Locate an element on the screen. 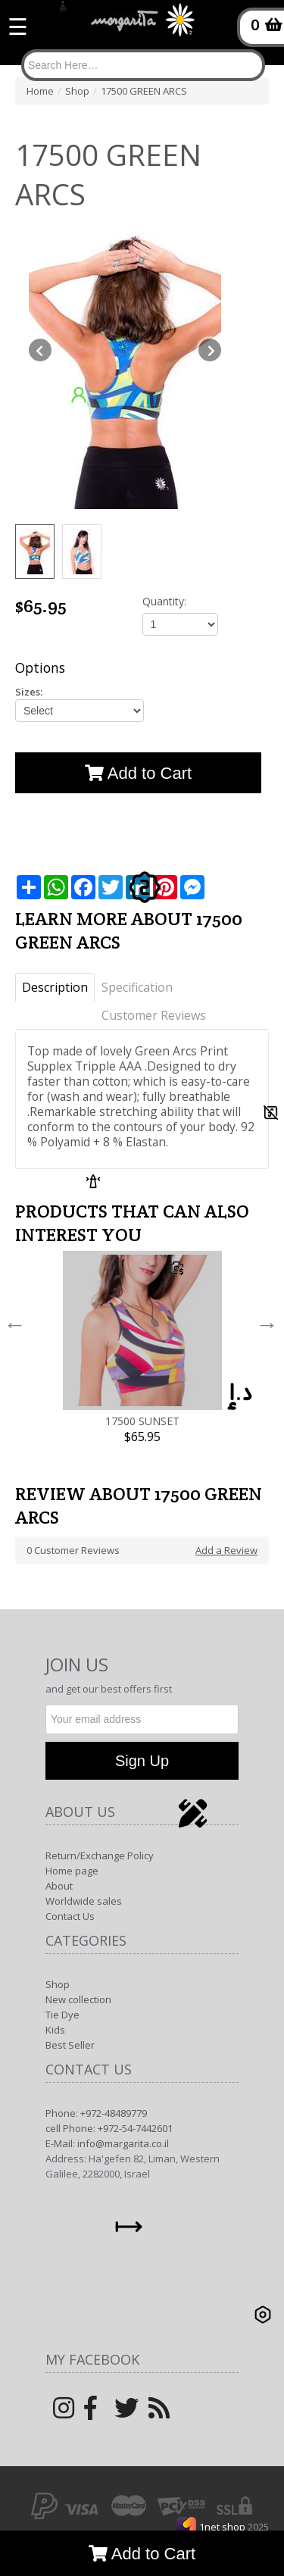 The height and width of the screenshot is (2576, 284). indicates second place or runner-up status is located at coordinates (145, 887).